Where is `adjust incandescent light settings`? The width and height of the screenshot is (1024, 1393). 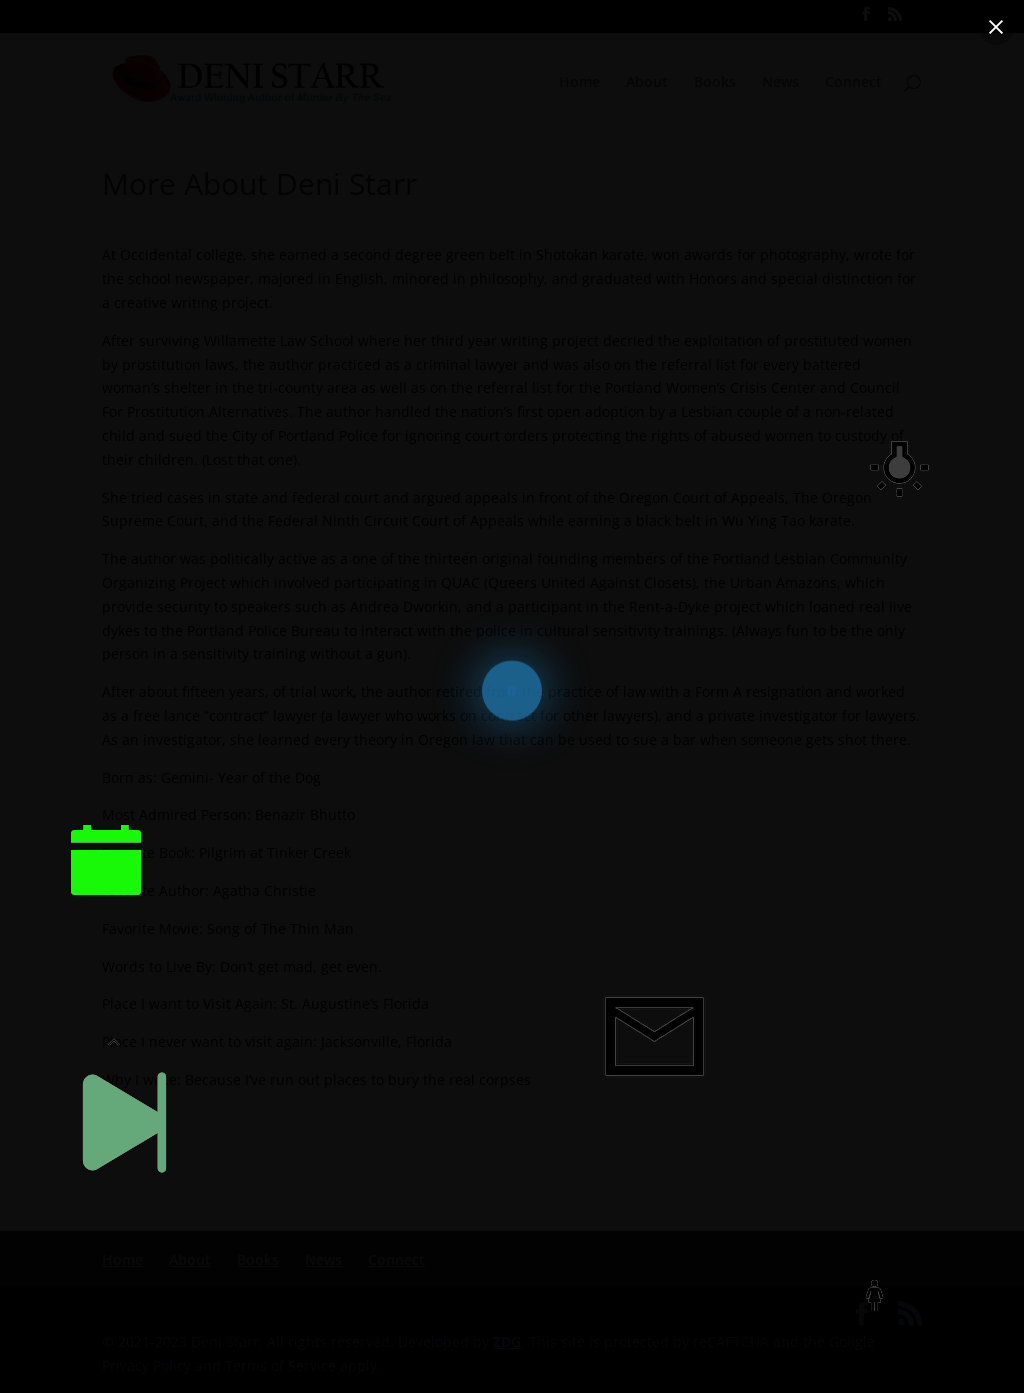
adjust incandescent light settings is located at coordinates (899, 467).